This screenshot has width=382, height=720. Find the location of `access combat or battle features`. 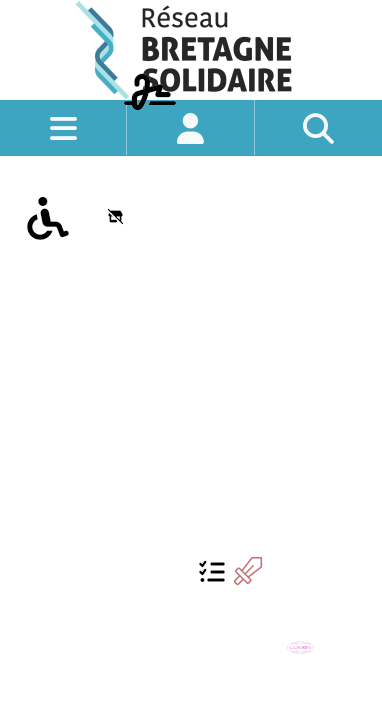

access combat or battle features is located at coordinates (248, 570).